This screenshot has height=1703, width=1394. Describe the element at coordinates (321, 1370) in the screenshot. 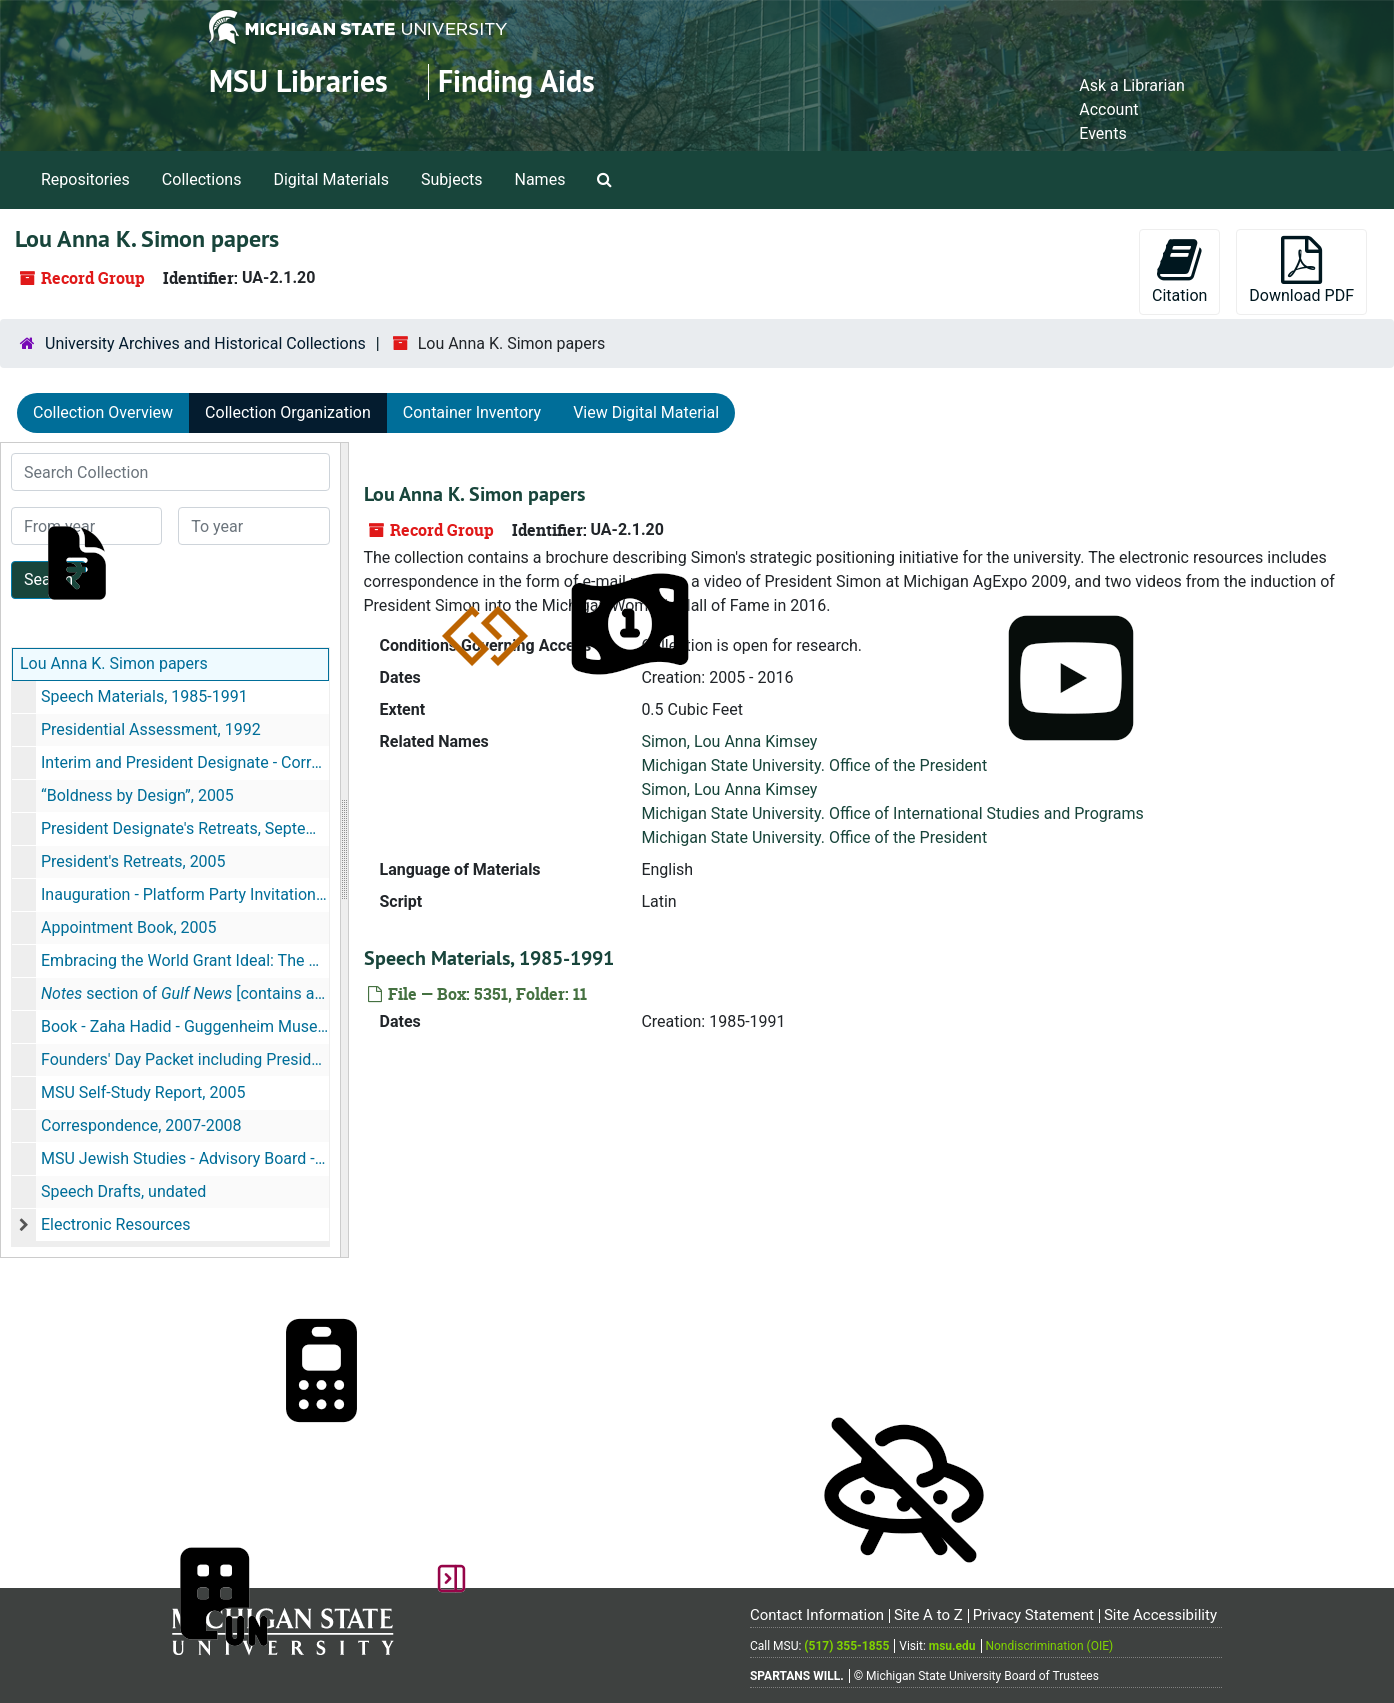

I see `call using a classic mobile phone` at that location.